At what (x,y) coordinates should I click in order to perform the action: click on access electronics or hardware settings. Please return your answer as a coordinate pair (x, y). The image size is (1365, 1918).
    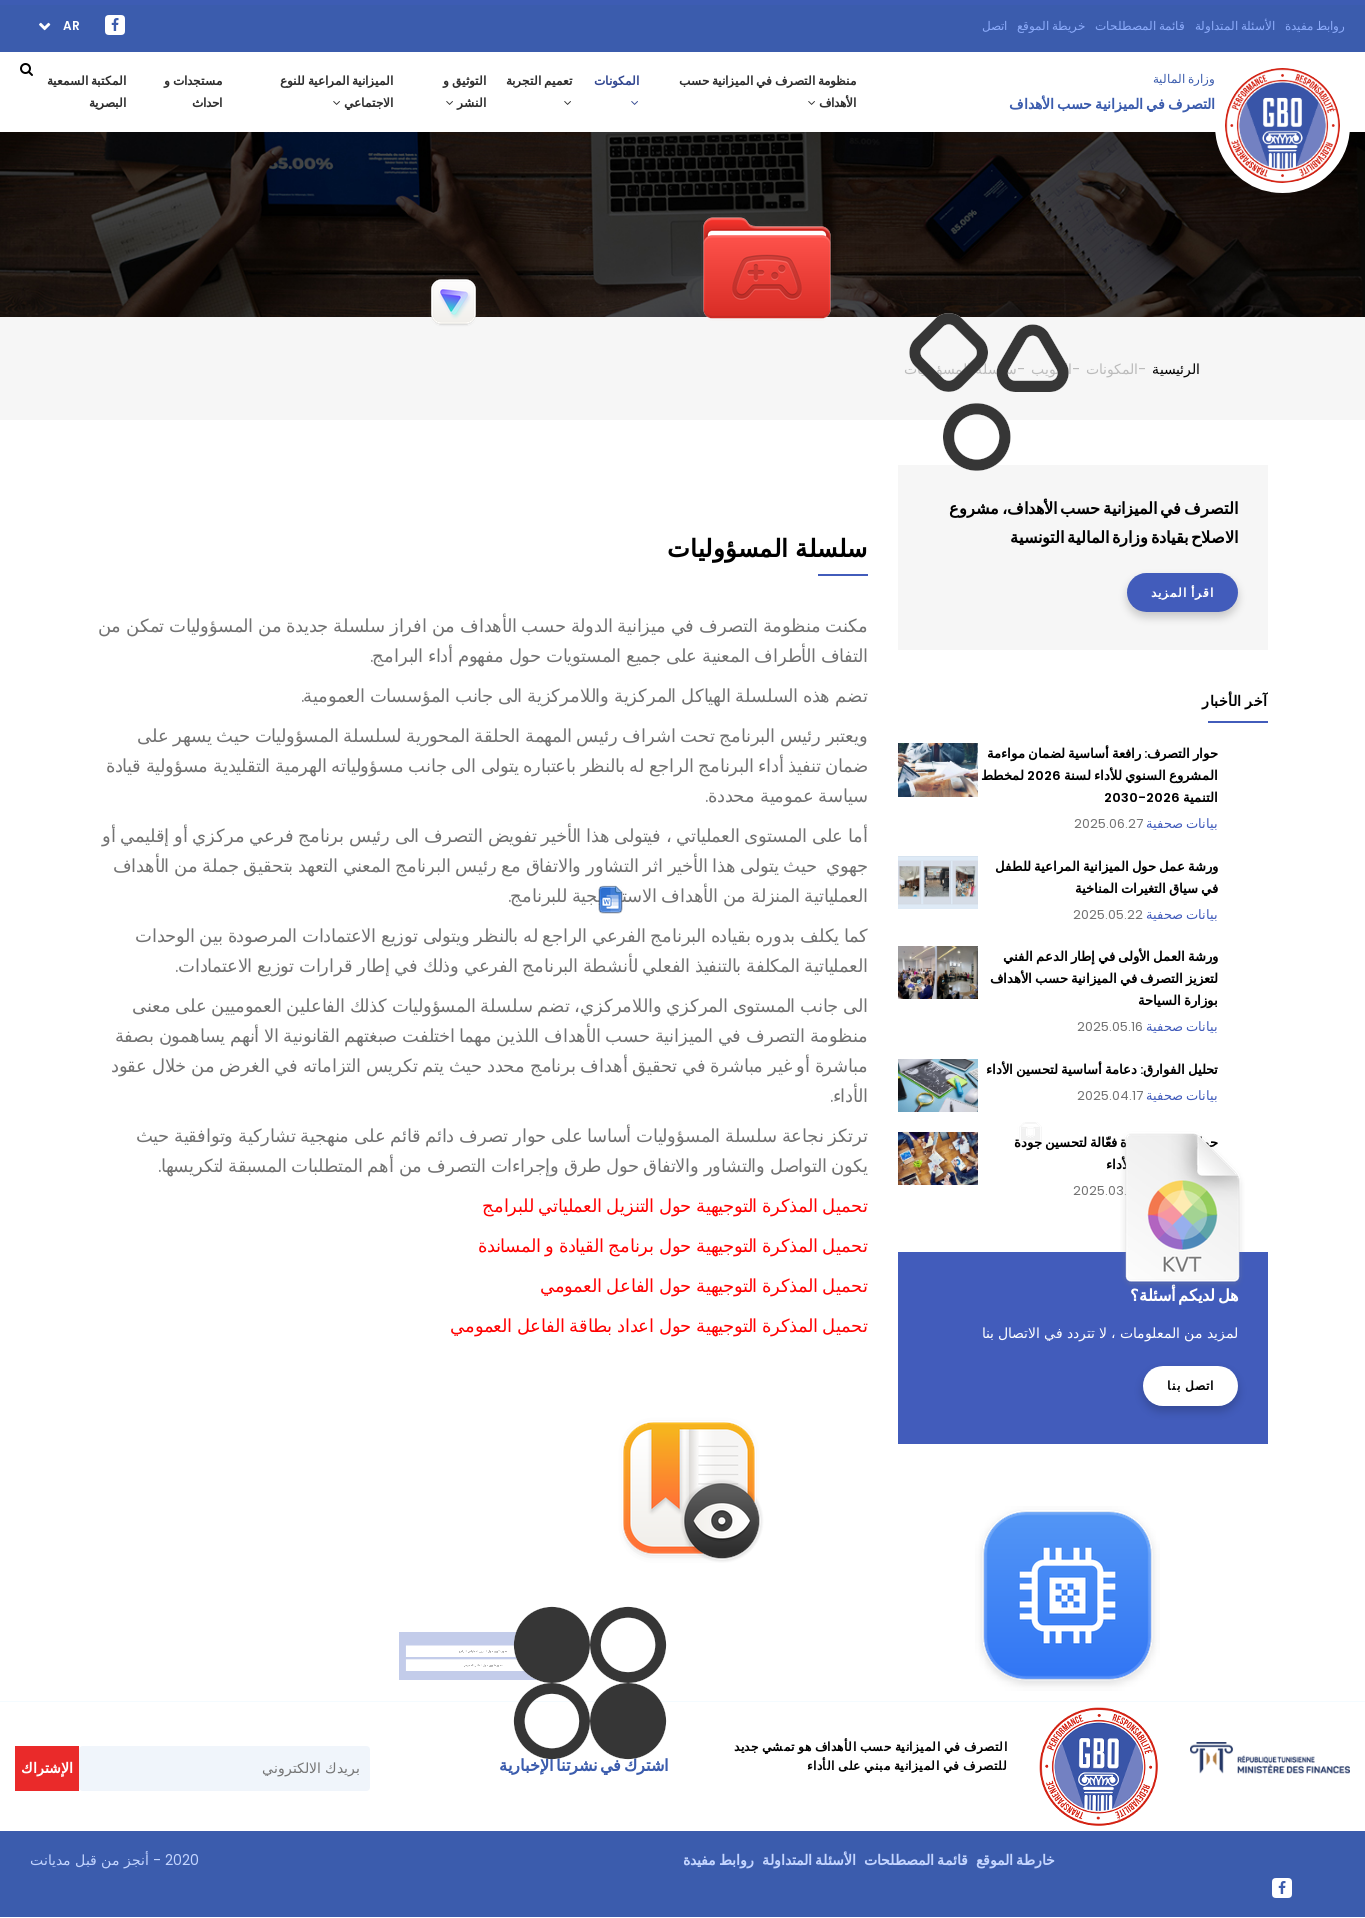
    Looking at the image, I should click on (1067, 1598).